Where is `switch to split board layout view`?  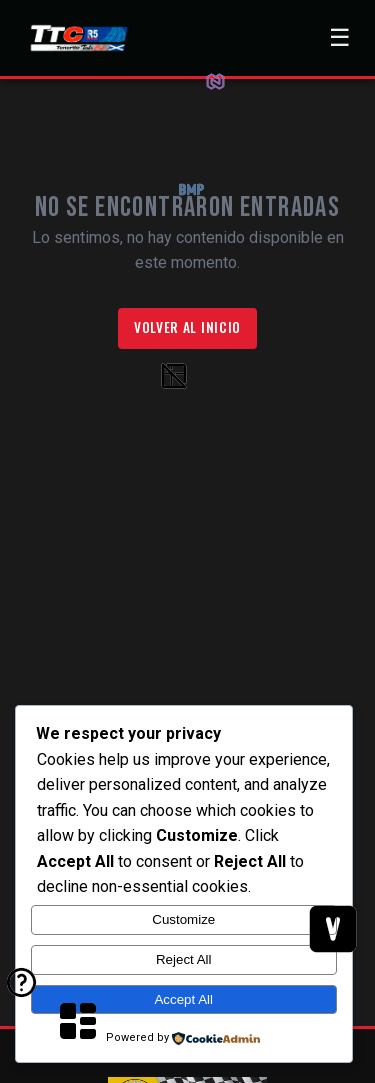
switch to split board layout view is located at coordinates (78, 1021).